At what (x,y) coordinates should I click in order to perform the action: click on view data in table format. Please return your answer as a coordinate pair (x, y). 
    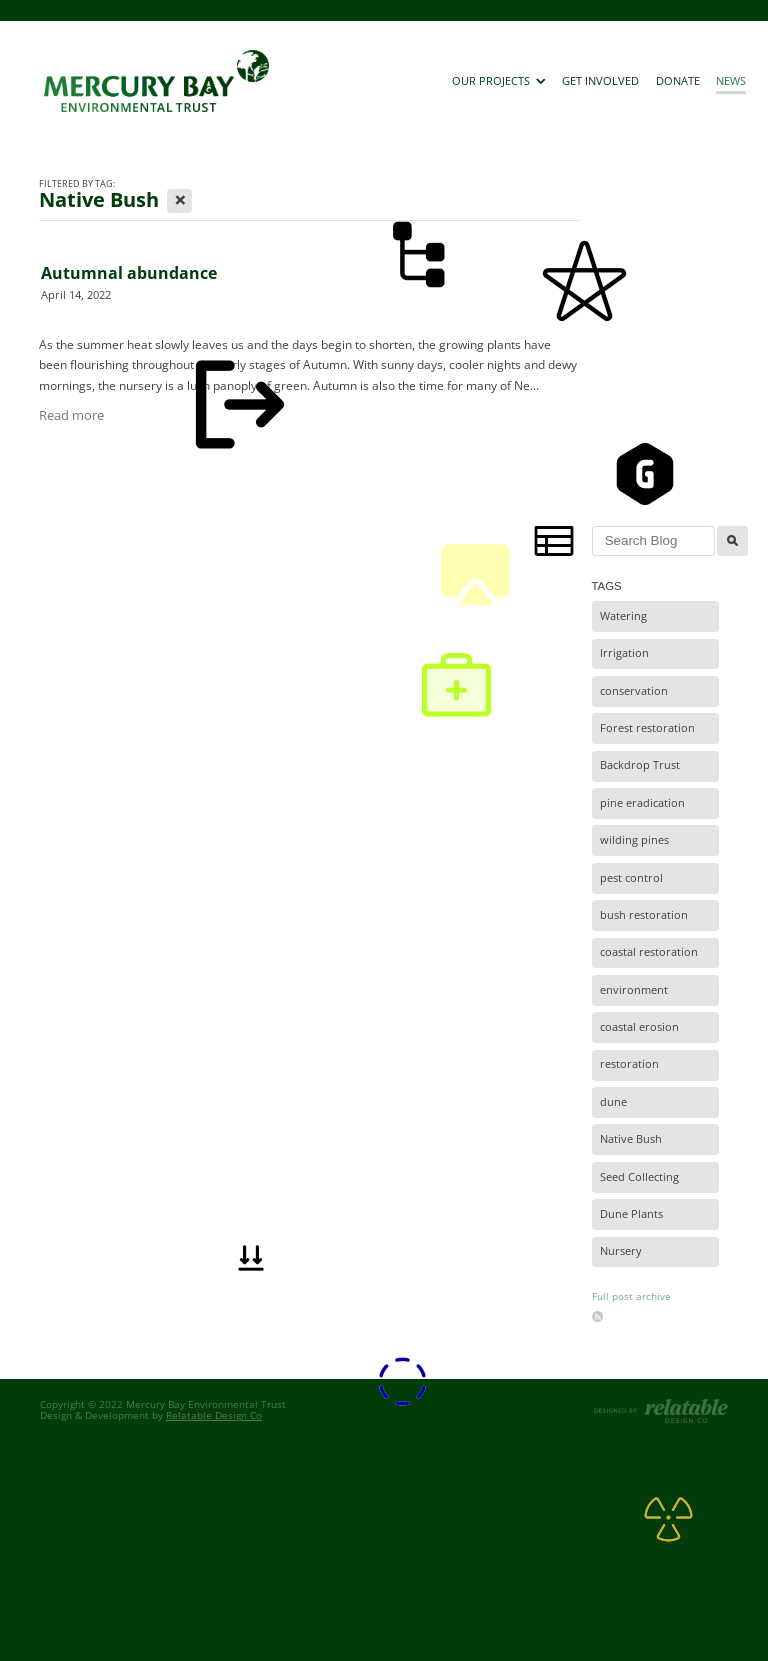
    Looking at the image, I should click on (554, 541).